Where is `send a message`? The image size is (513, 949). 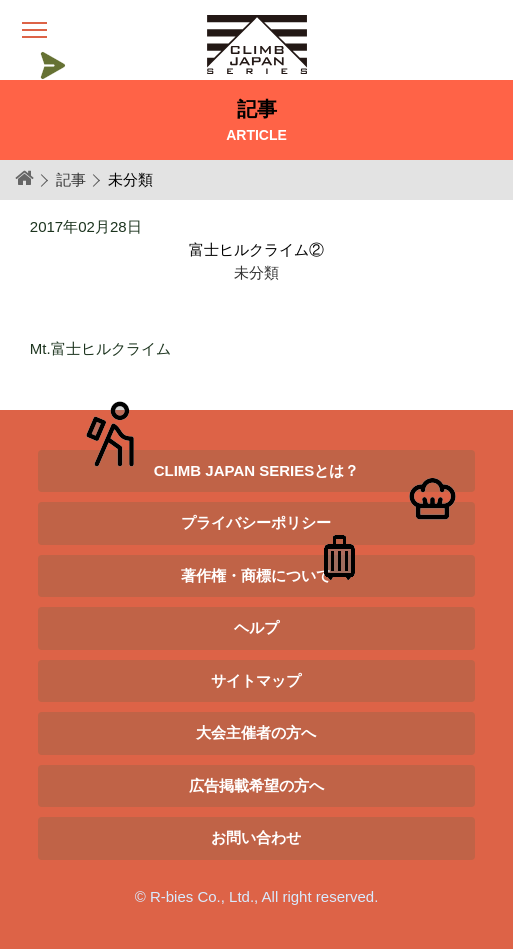
send a message is located at coordinates (51, 65).